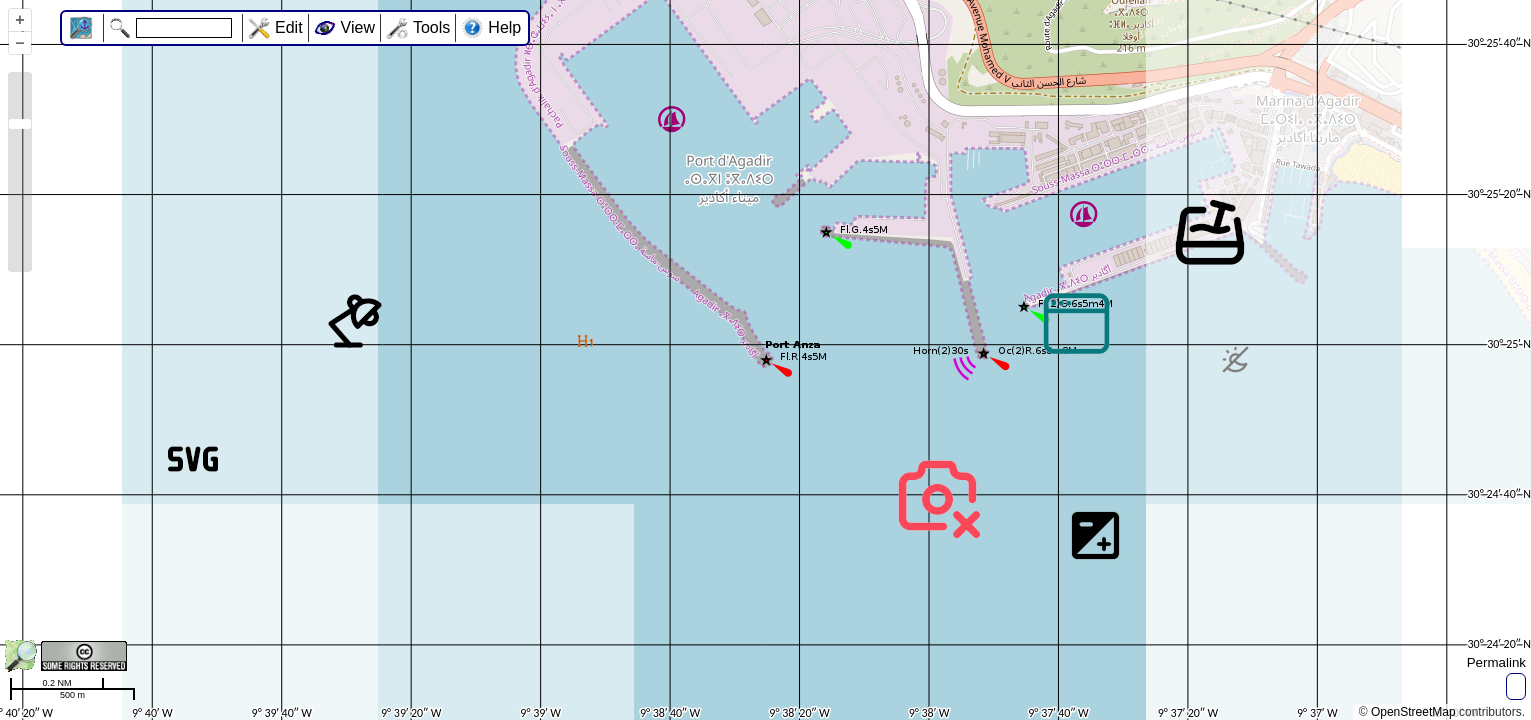 The height and width of the screenshot is (720, 1531). I want to click on access sandbox or testing environment, so click(1210, 234).